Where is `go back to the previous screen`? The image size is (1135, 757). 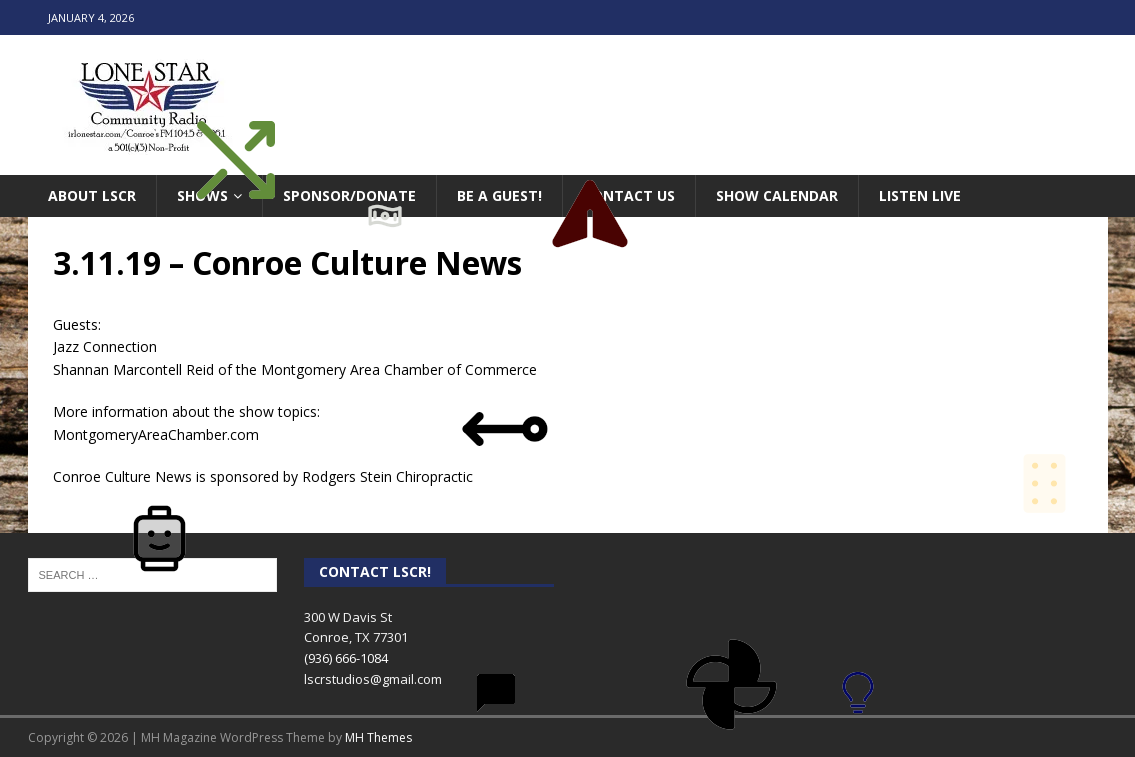 go back to the previous screen is located at coordinates (505, 429).